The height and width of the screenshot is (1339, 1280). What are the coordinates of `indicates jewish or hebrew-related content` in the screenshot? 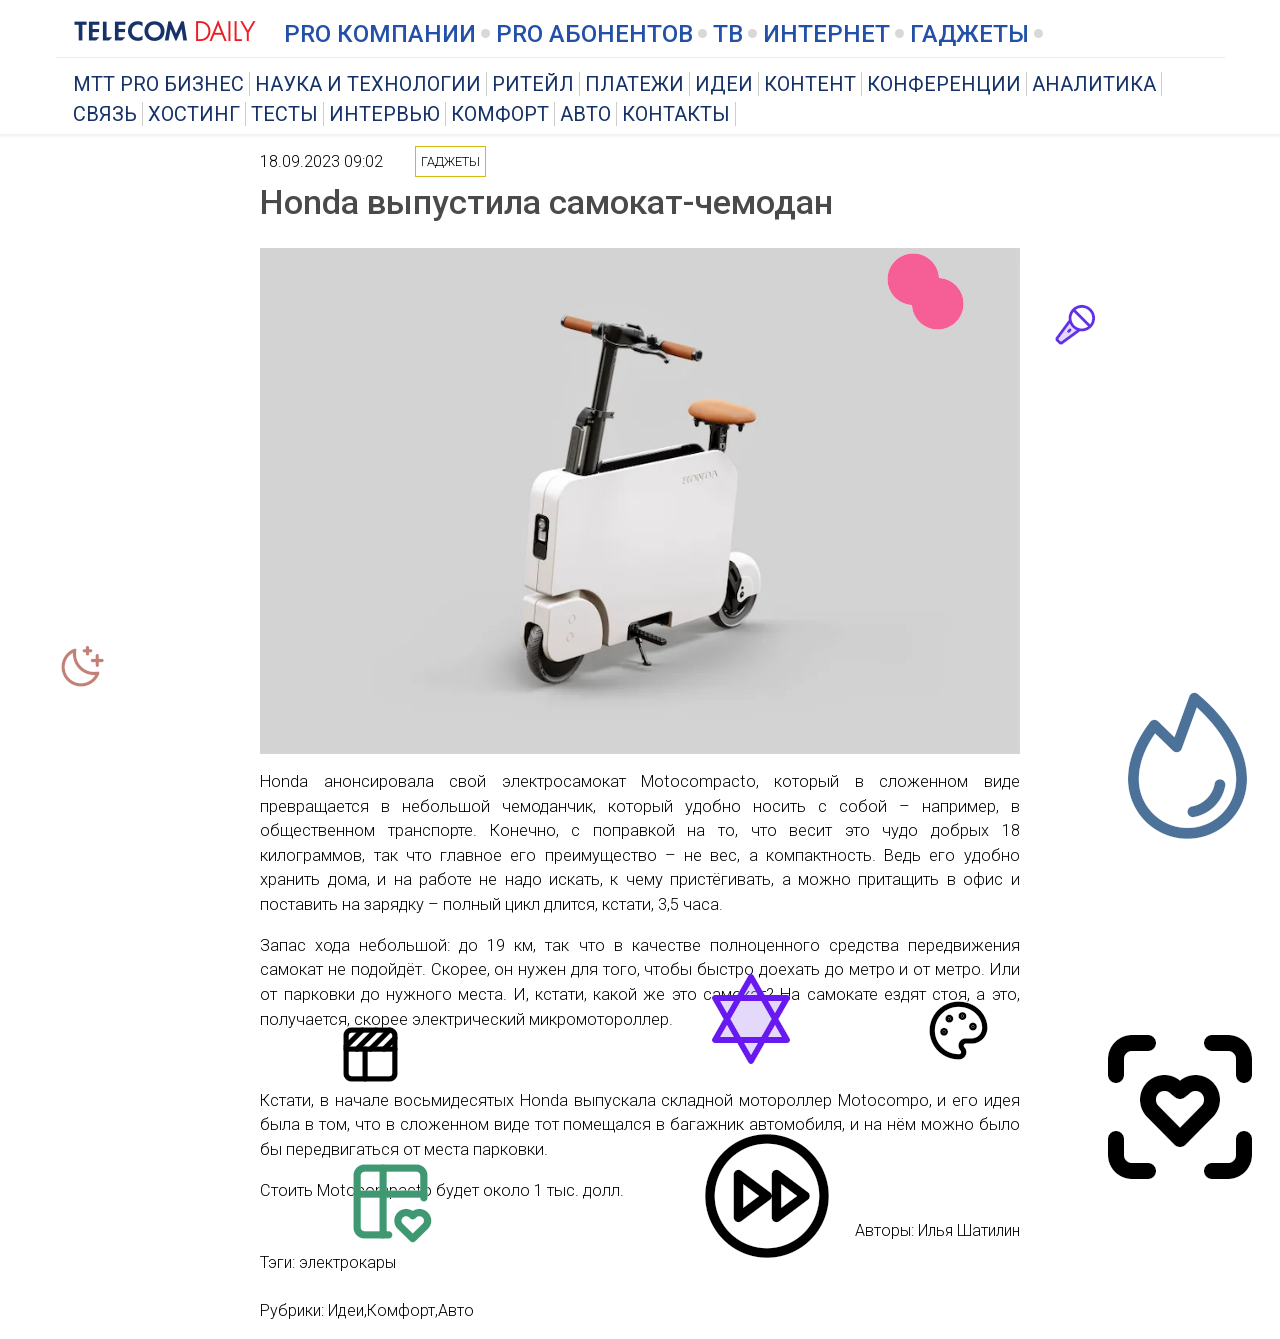 It's located at (751, 1019).